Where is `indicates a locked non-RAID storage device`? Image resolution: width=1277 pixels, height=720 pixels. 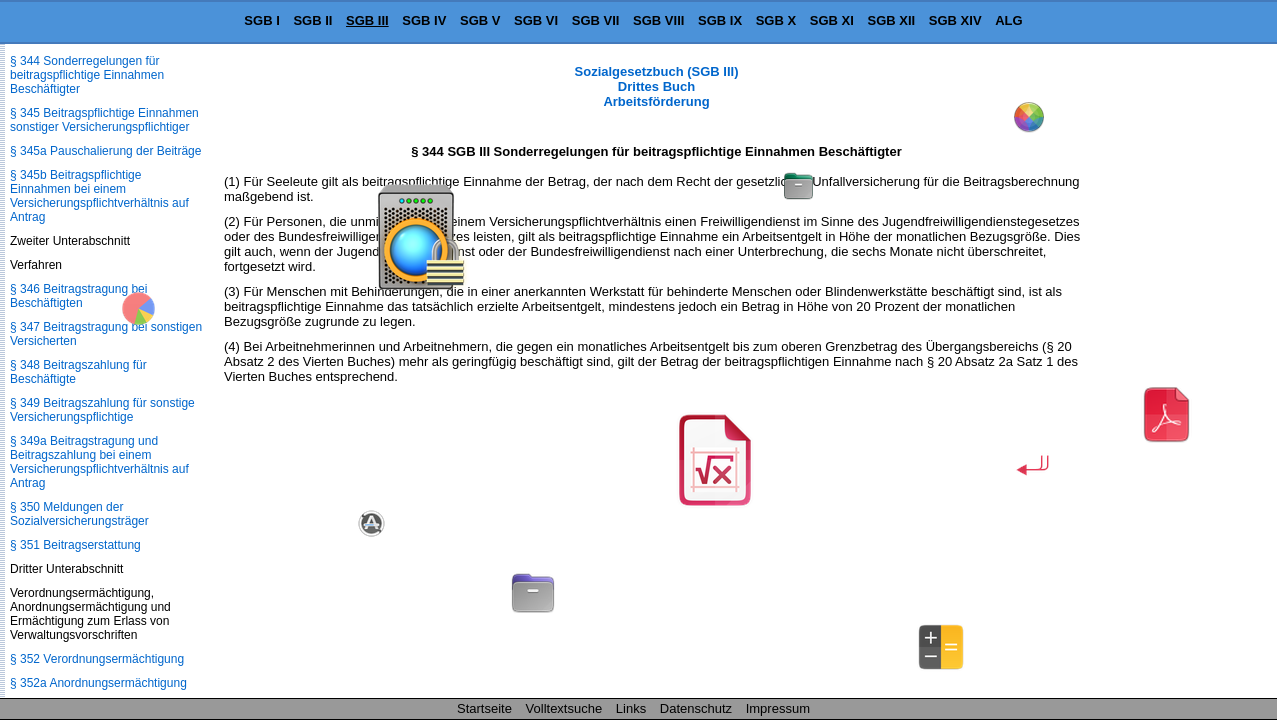
indicates a locked non-RAID storage device is located at coordinates (416, 237).